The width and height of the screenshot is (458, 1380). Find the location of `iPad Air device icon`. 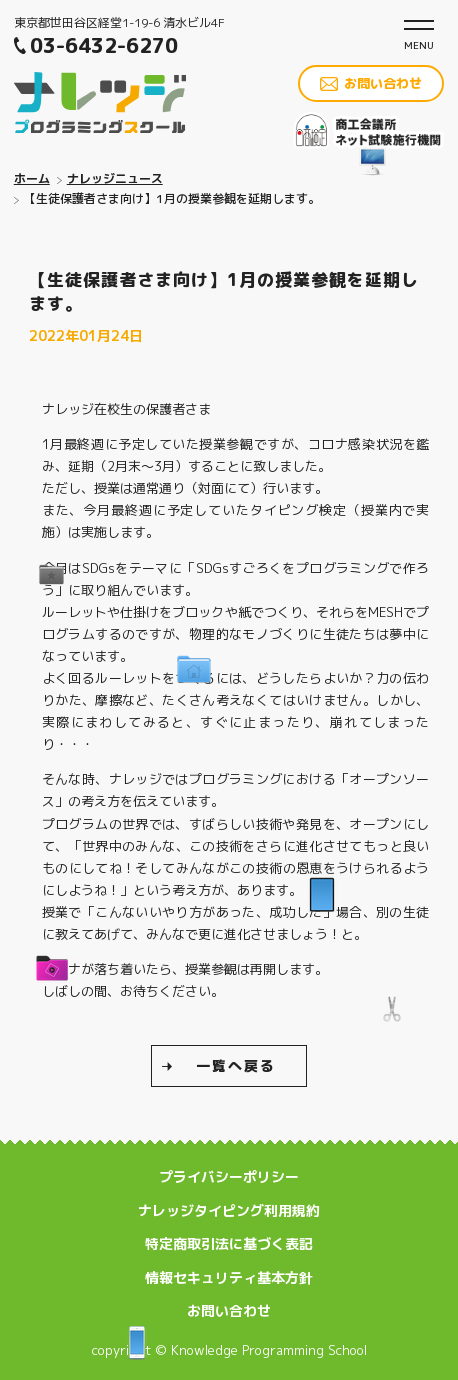

iPad Air device icon is located at coordinates (322, 895).